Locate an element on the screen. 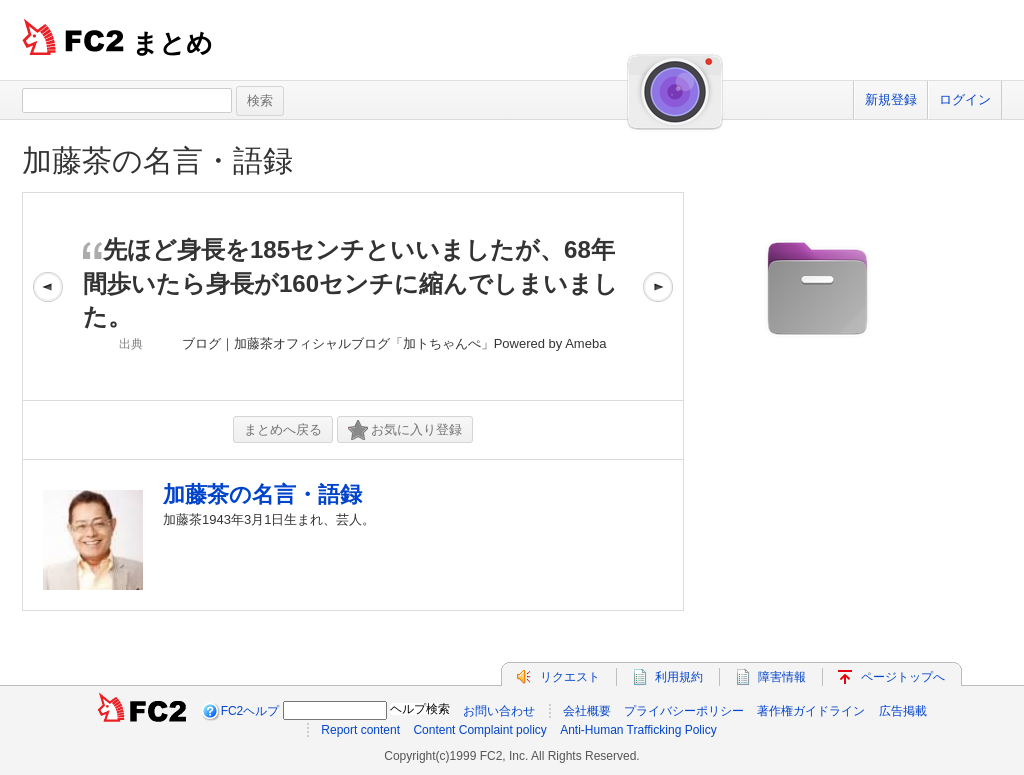 The image size is (1024, 775). open the file manager application is located at coordinates (817, 288).